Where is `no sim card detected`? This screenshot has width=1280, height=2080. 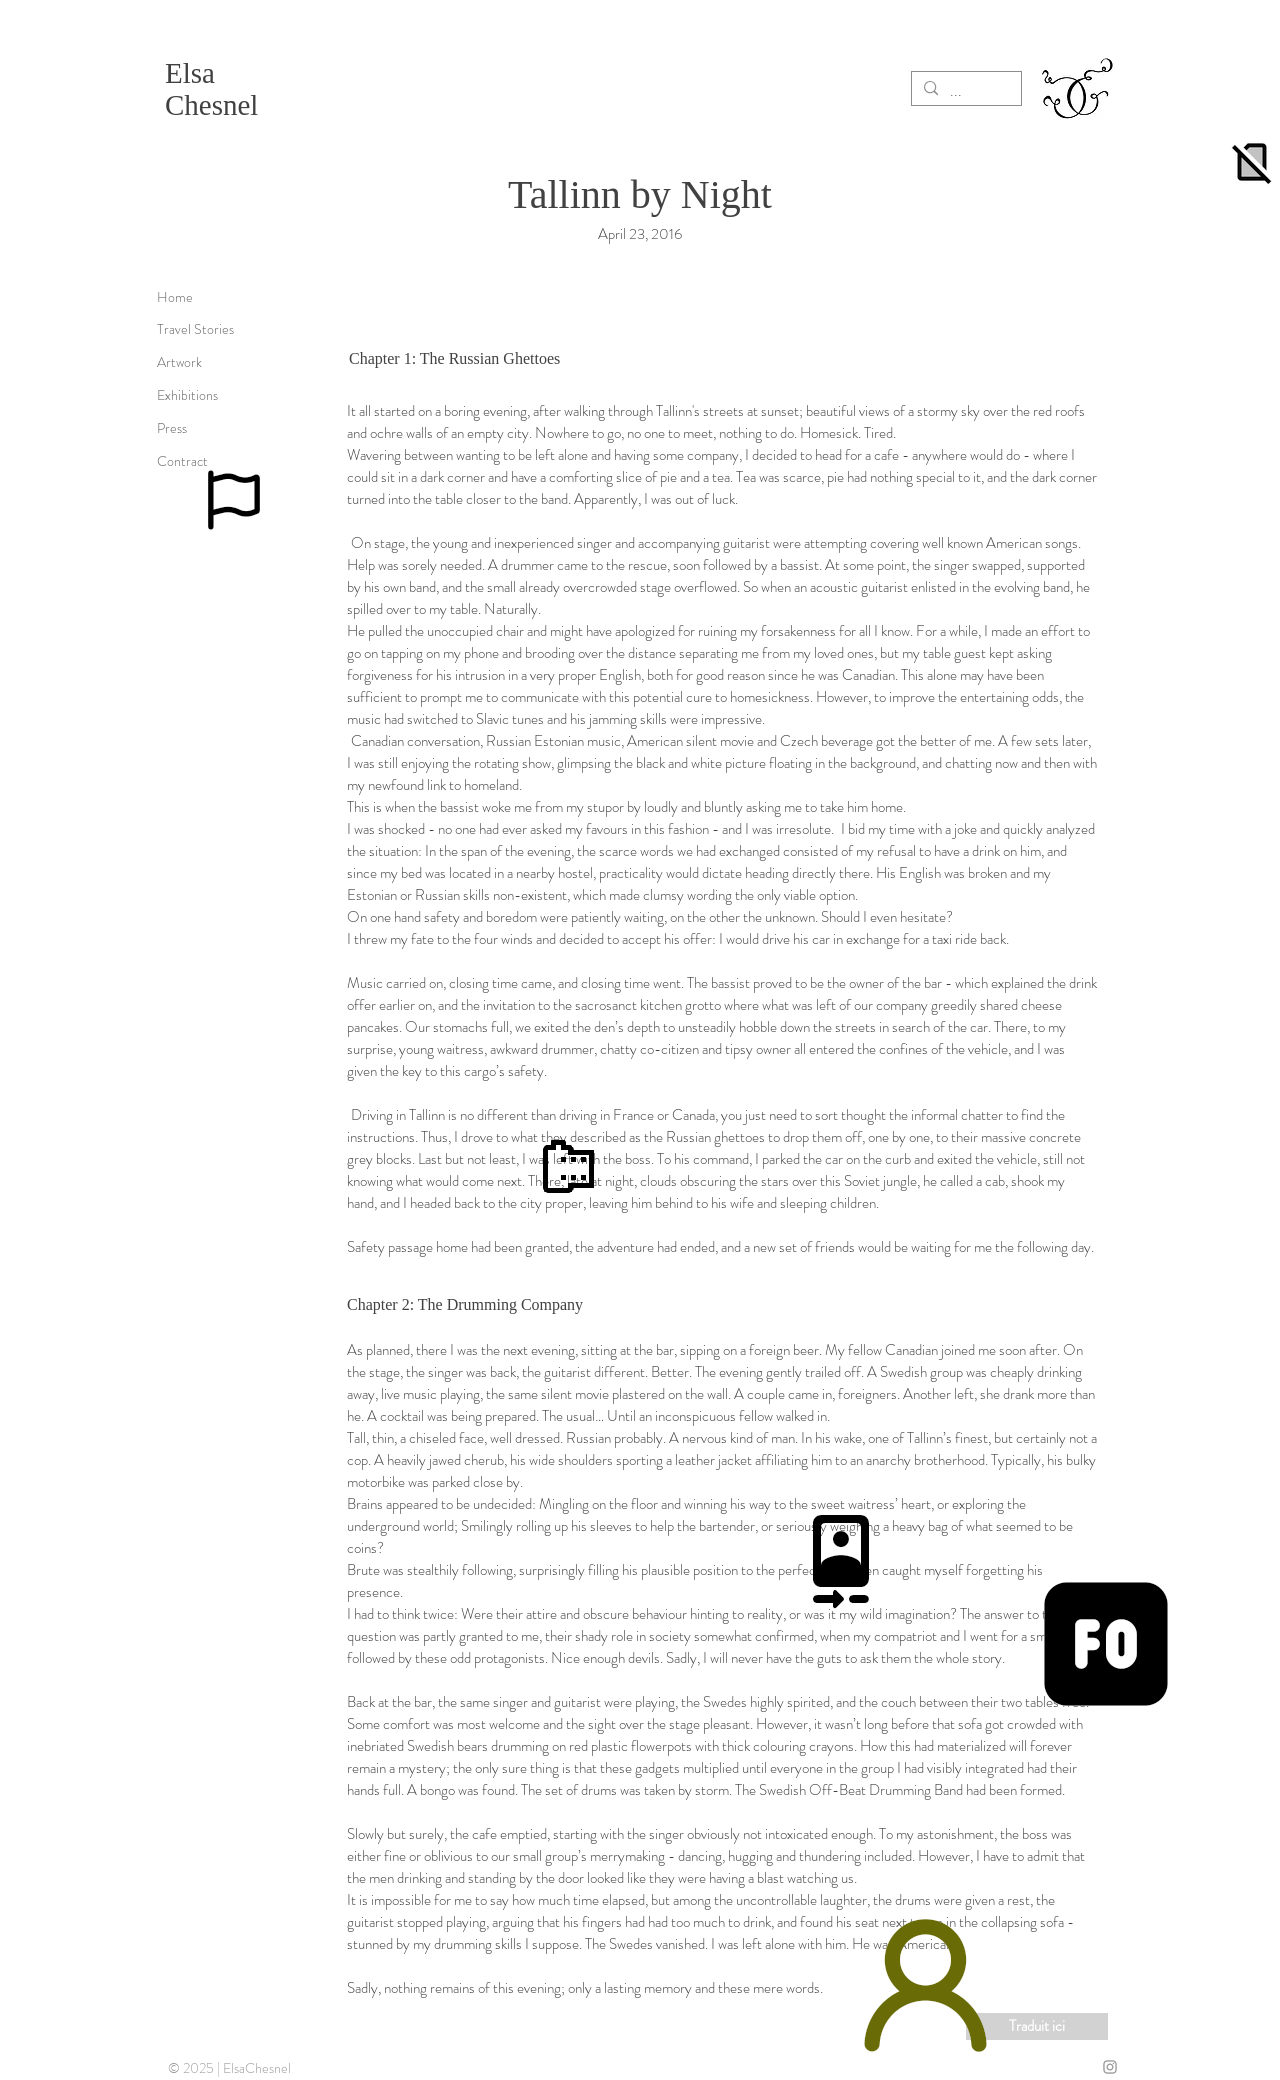
no sim card detected is located at coordinates (1252, 162).